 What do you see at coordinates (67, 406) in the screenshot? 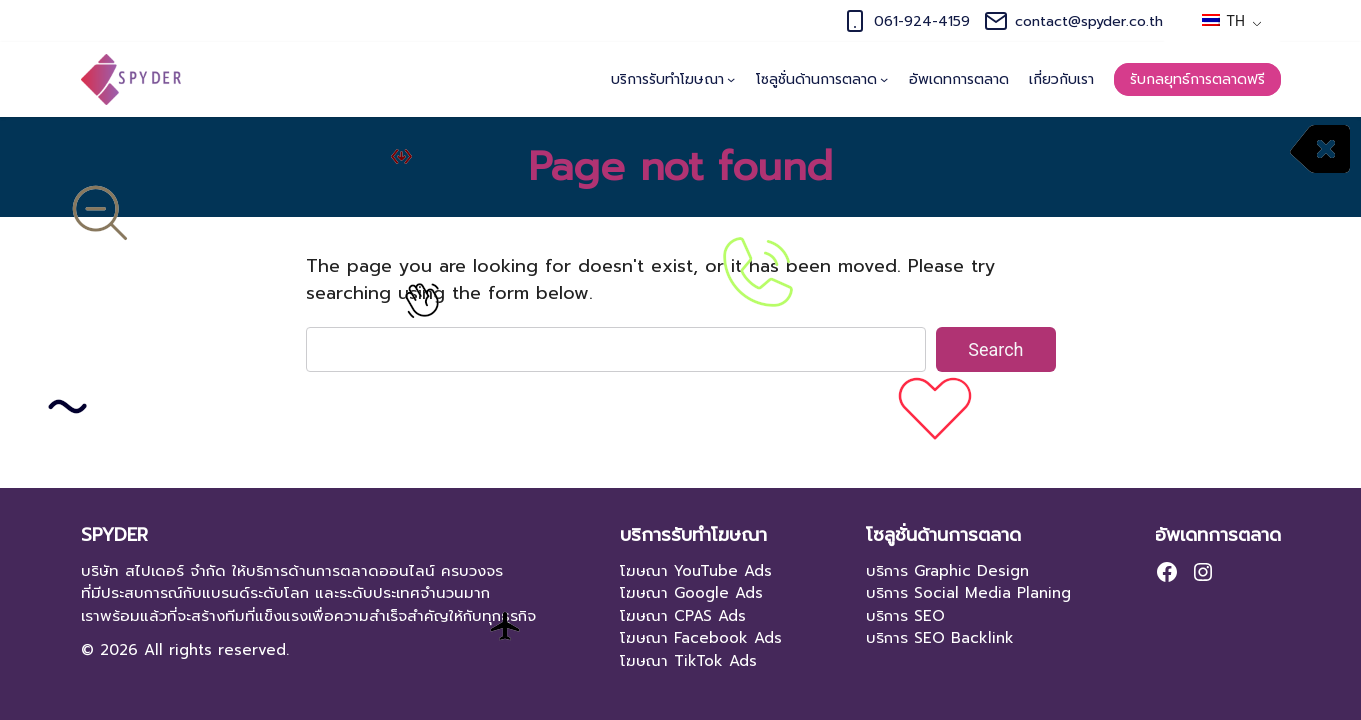
I see `indicates approximate or similar value` at bounding box center [67, 406].